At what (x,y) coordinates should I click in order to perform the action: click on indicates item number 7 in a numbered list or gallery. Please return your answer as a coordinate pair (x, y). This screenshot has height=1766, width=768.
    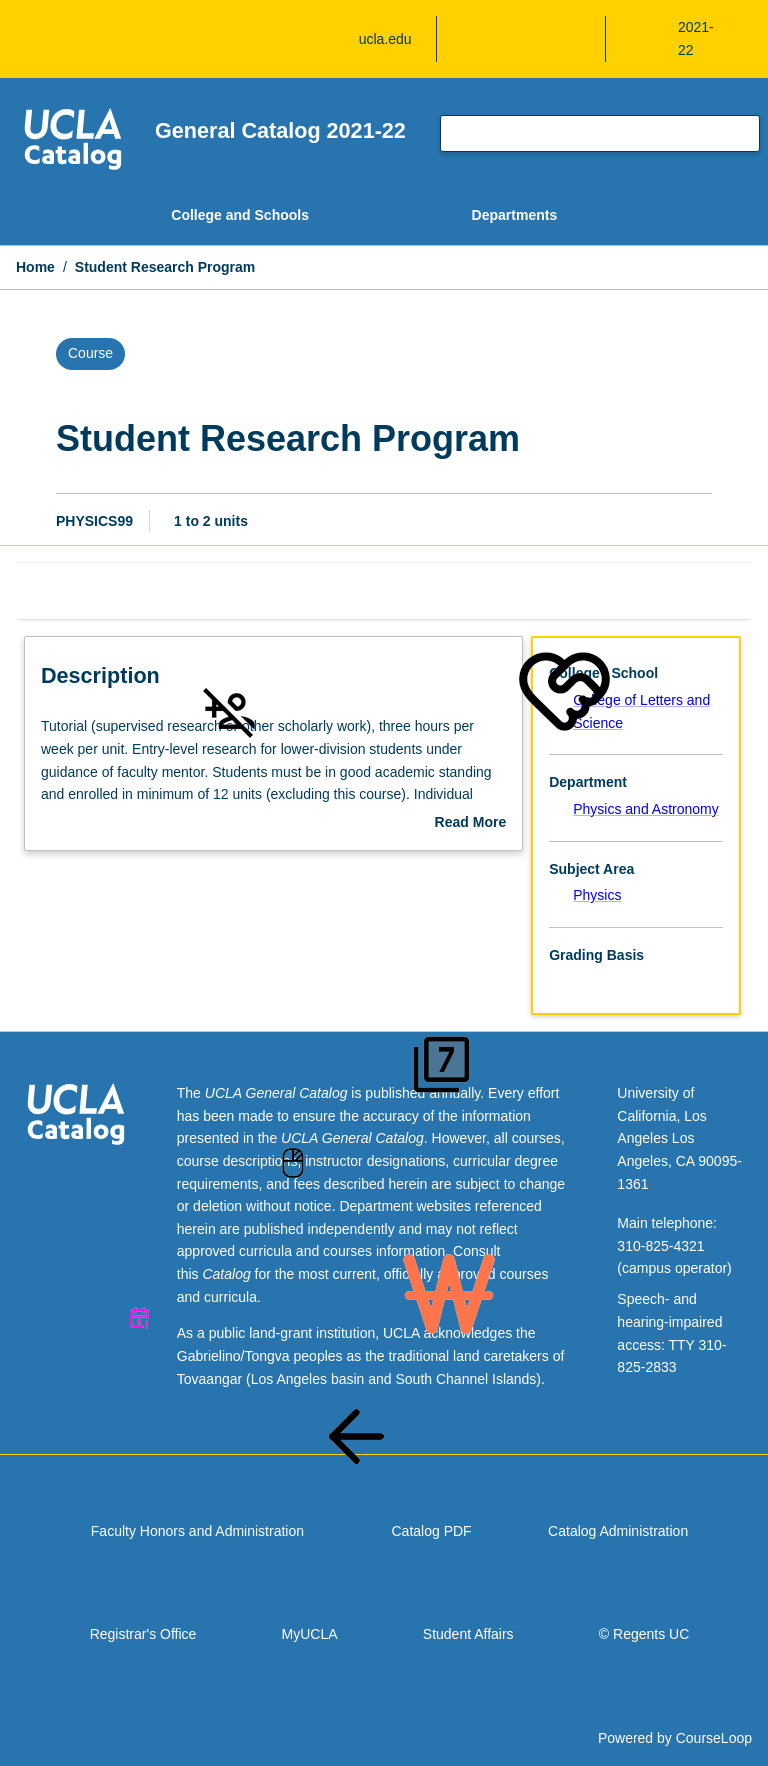
    Looking at the image, I should click on (441, 1064).